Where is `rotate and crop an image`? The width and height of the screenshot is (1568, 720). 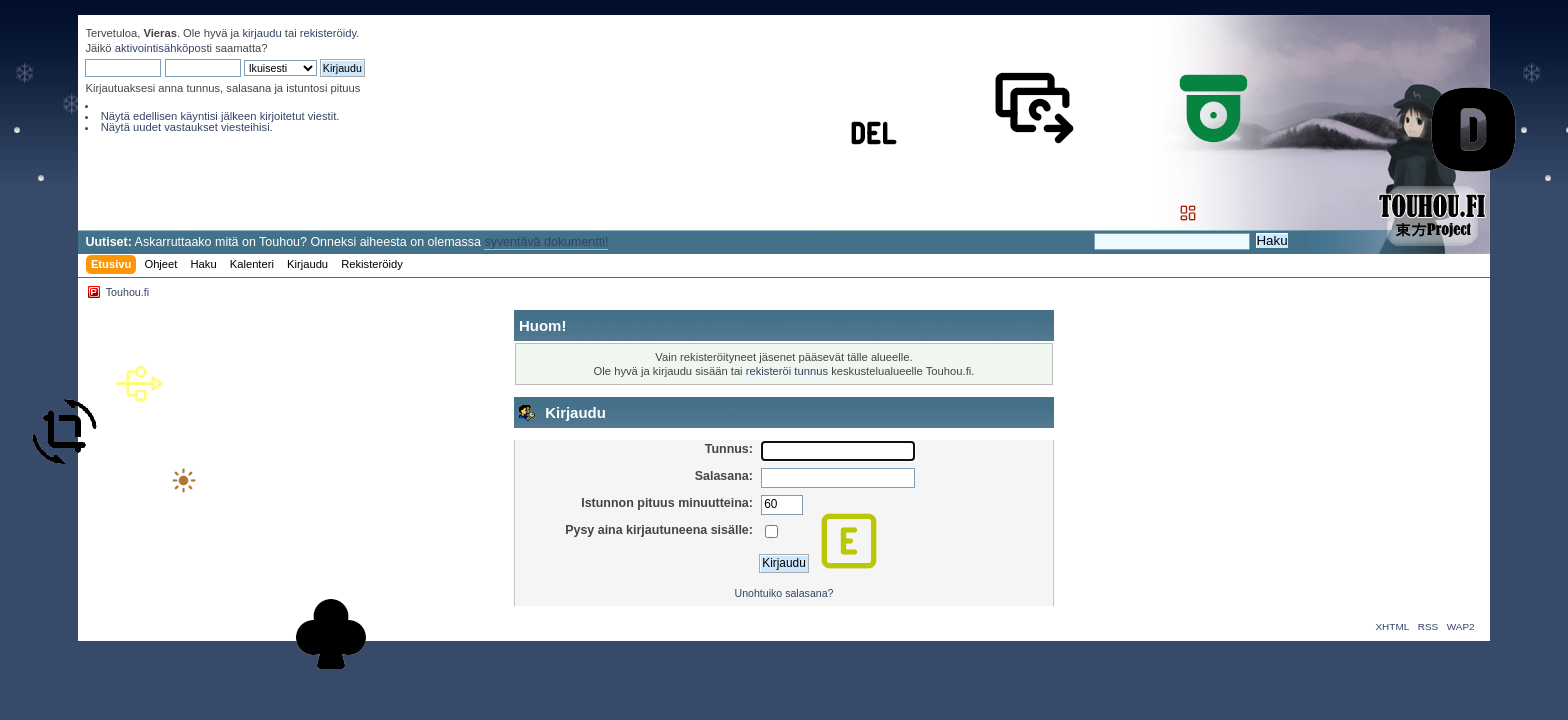
rotate and crop an image is located at coordinates (64, 431).